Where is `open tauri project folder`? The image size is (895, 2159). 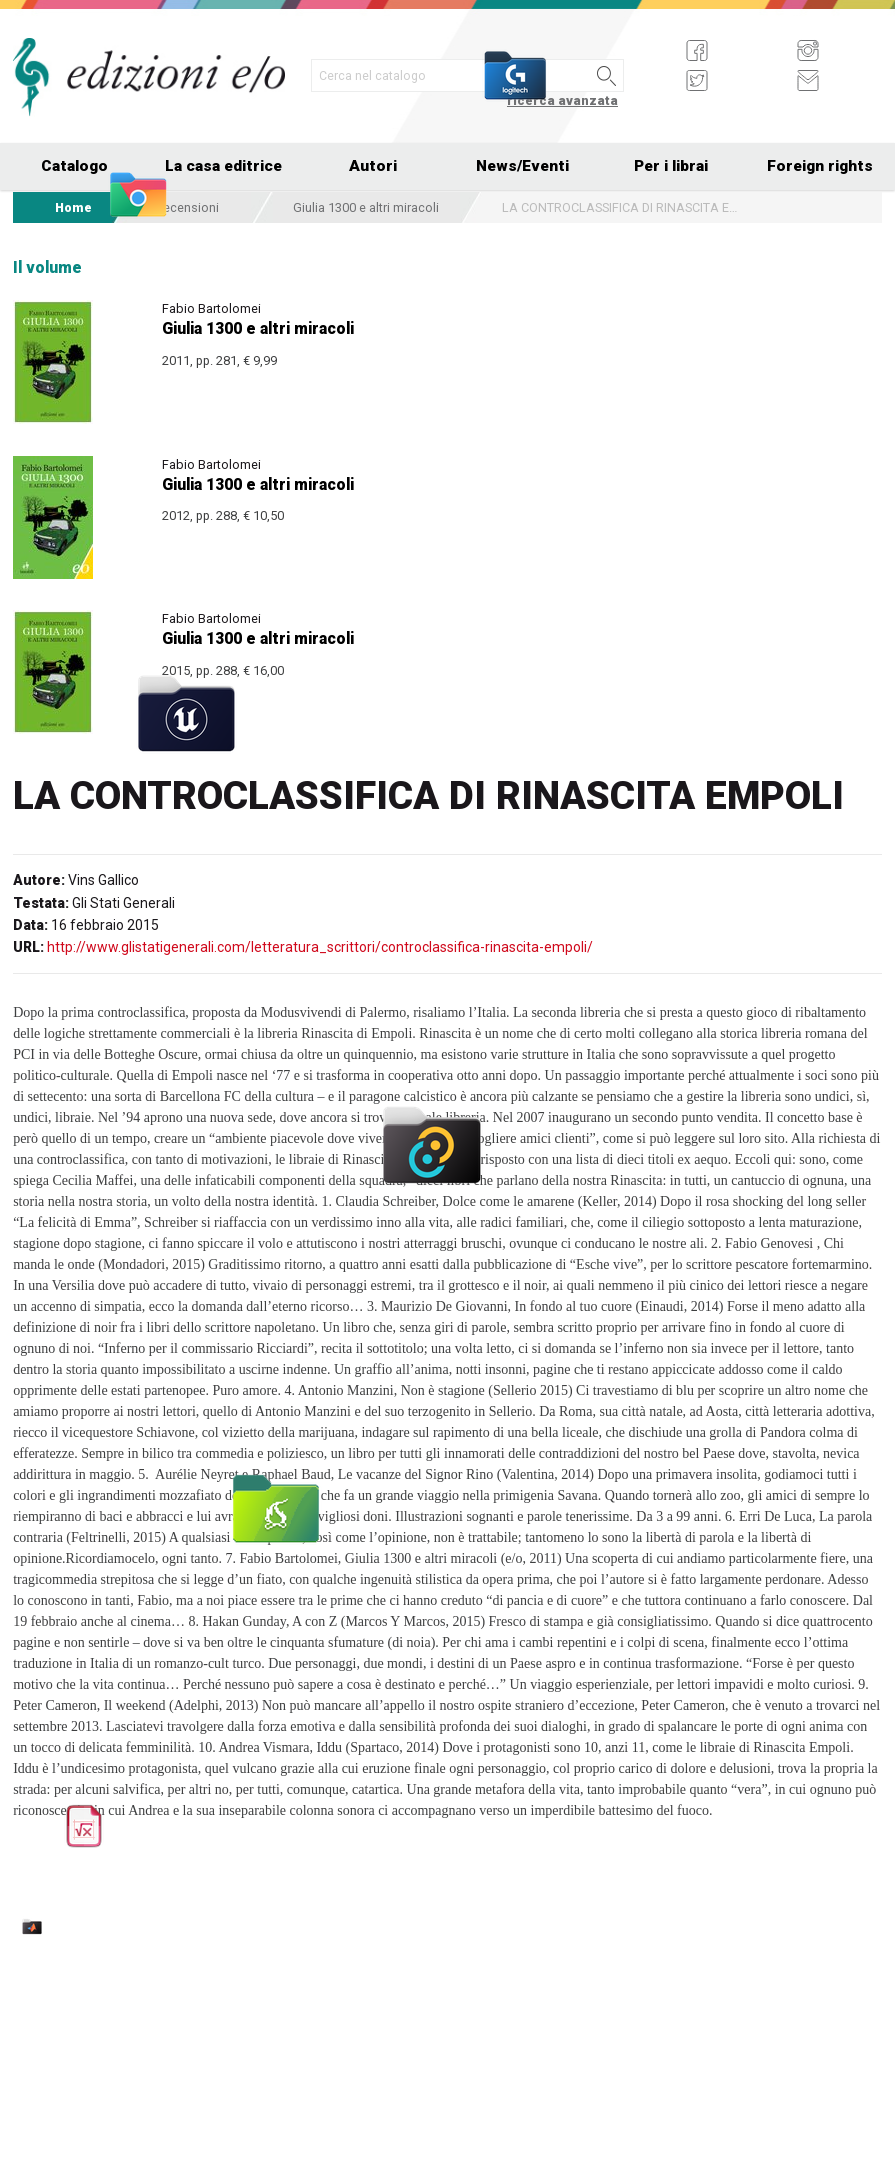 open tauri project folder is located at coordinates (431, 1147).